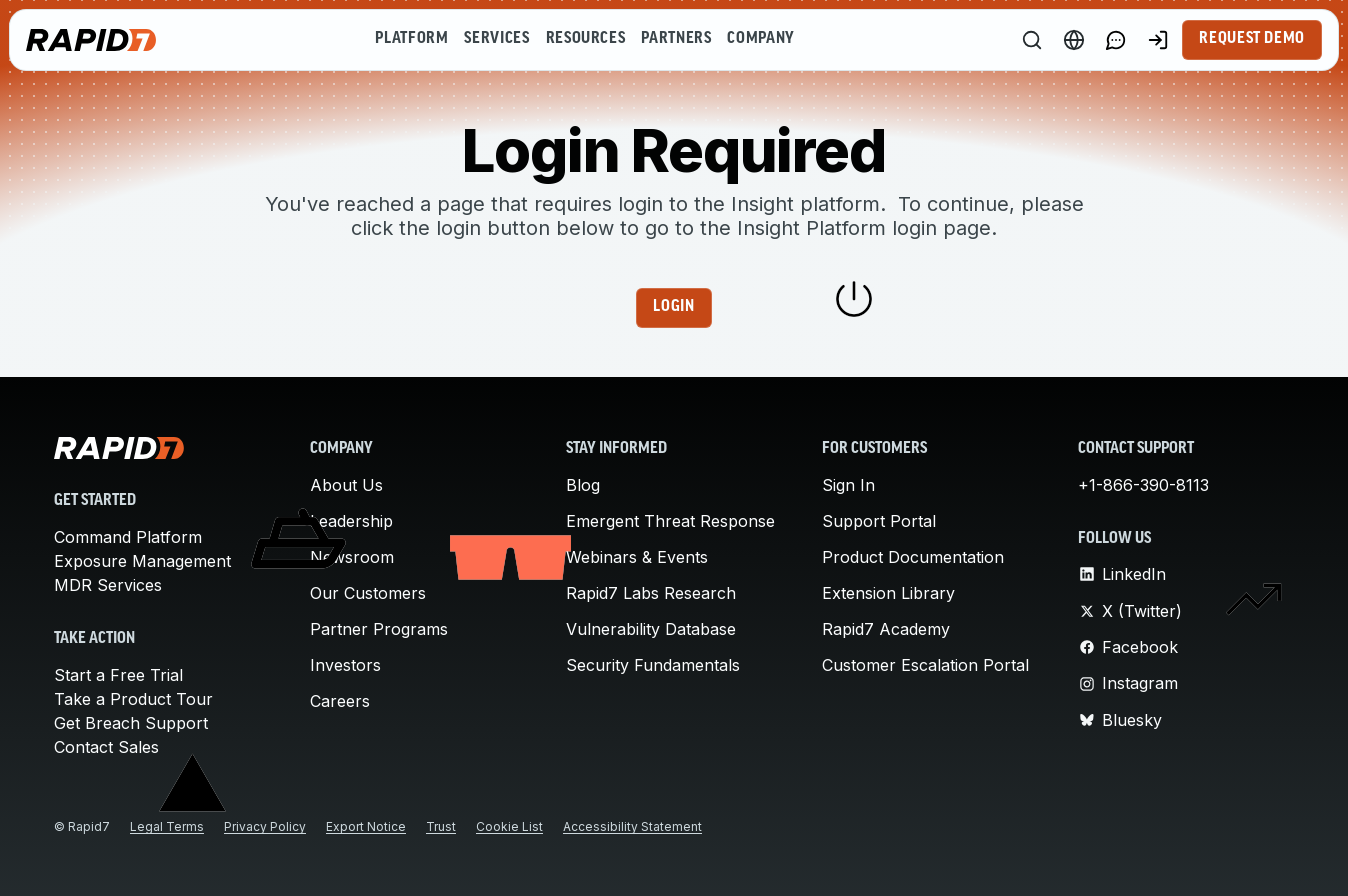 This screenshot has height=896, width=1348. What do you see at coordinates (854, 299) in the screenshot?
I see `turn off or shut down the device` at bounding box center [854, 299].